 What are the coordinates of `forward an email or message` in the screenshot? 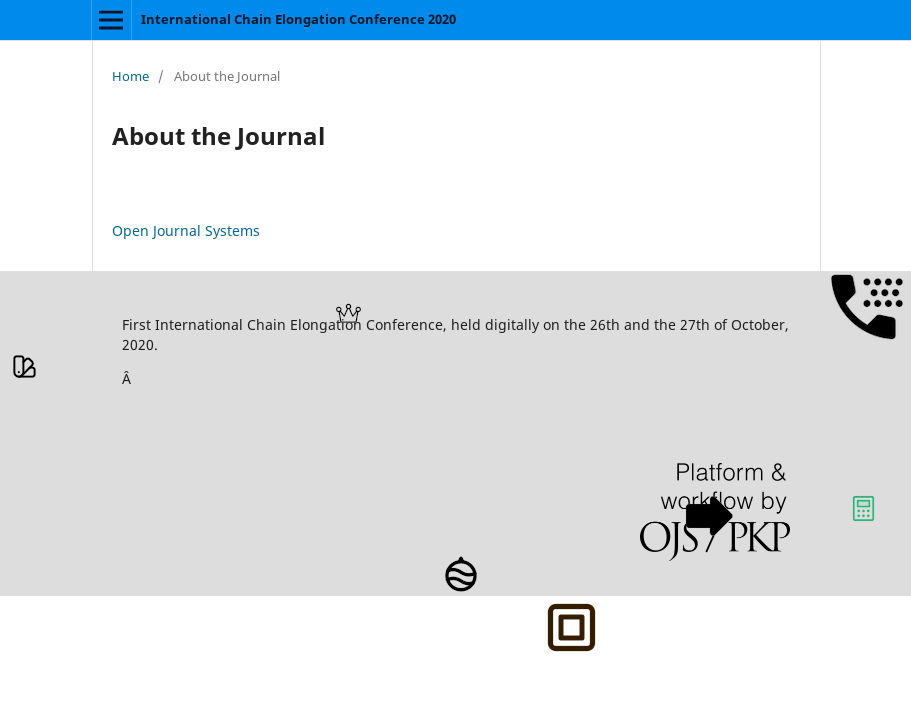 It's located at (710, 516).